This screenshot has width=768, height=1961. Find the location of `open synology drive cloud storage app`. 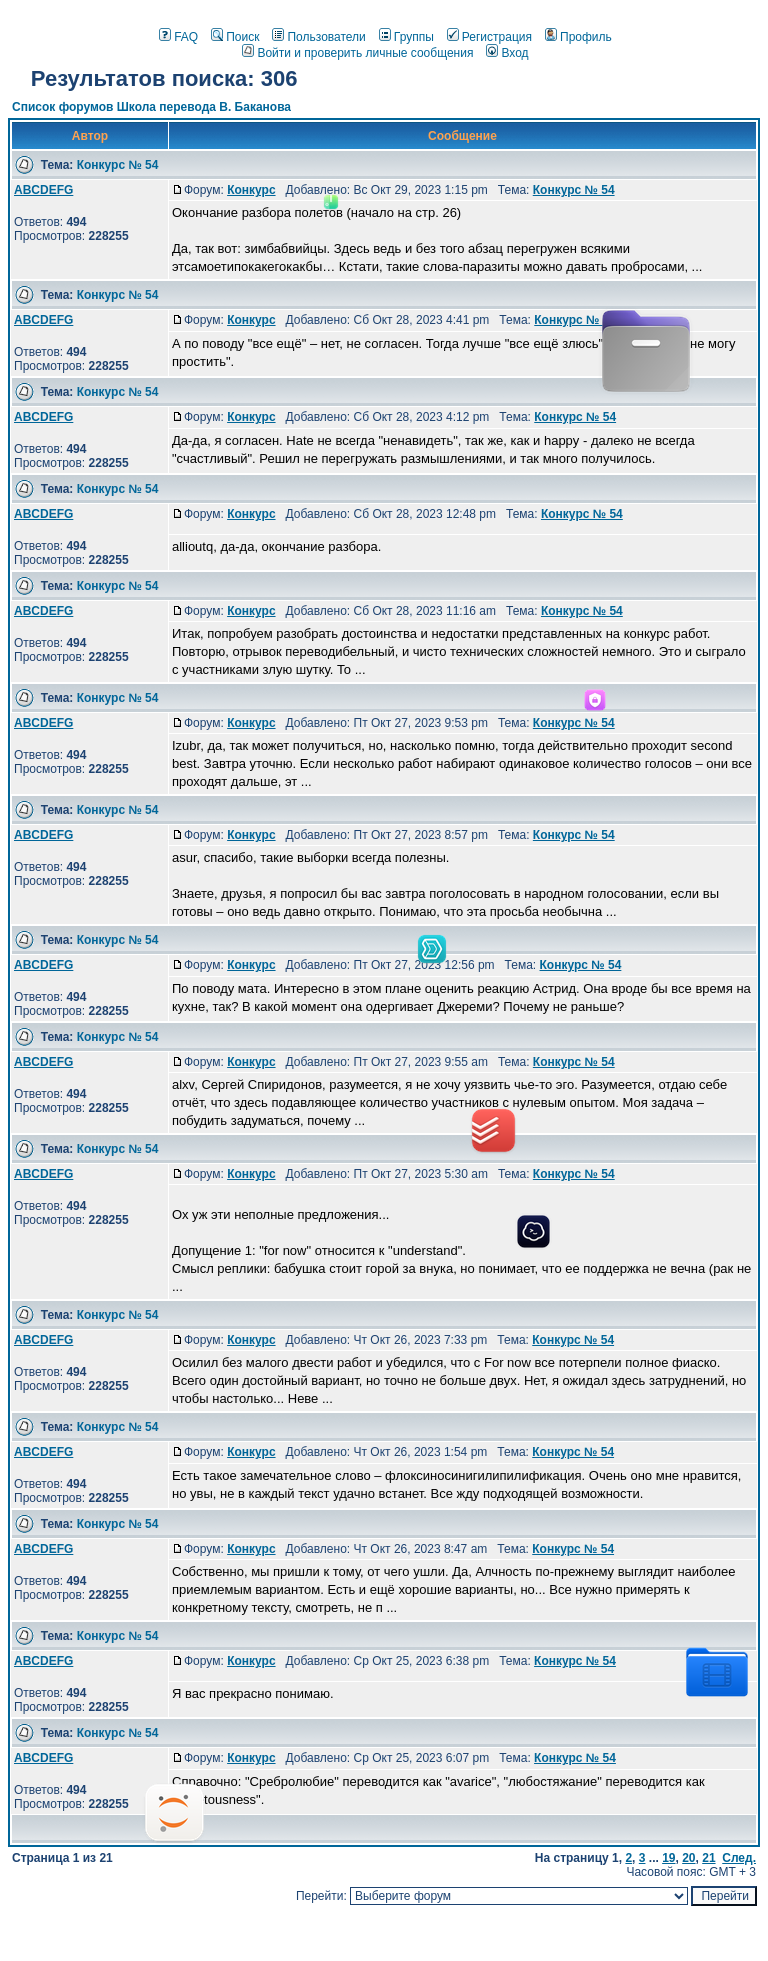

open synology drive cloud storage app is located at coordinates (432, 949).